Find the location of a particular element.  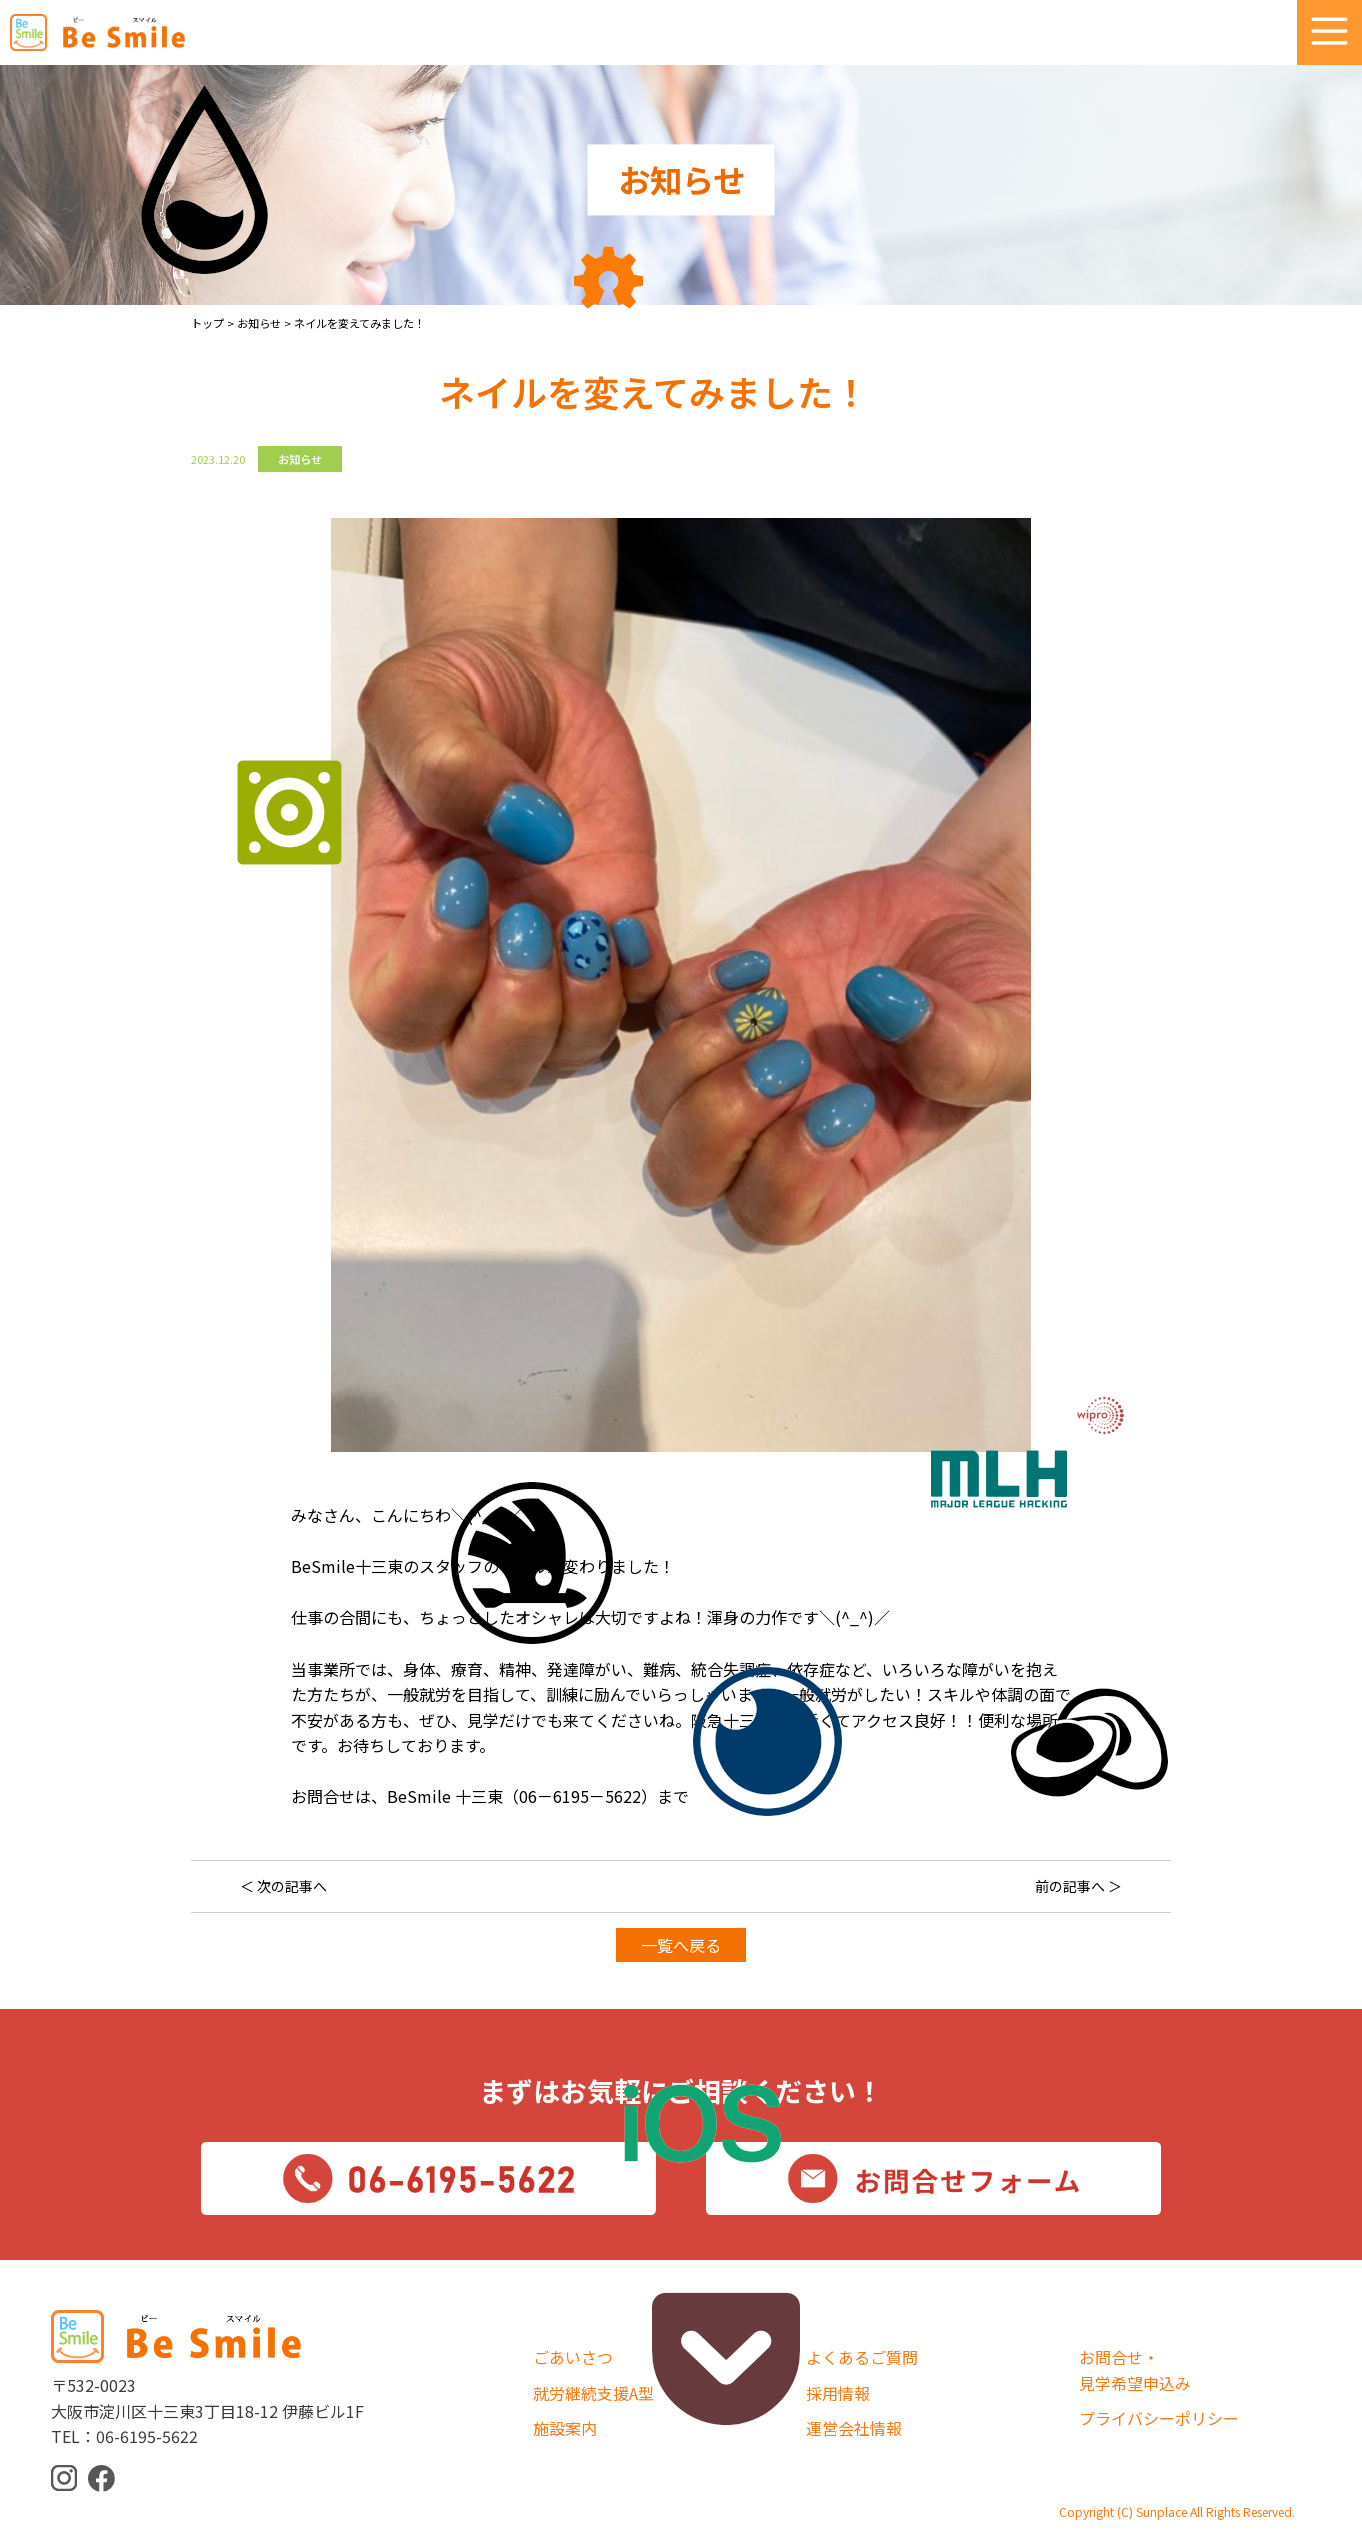

open insomnia api client is located at coordinates (767, 1741).